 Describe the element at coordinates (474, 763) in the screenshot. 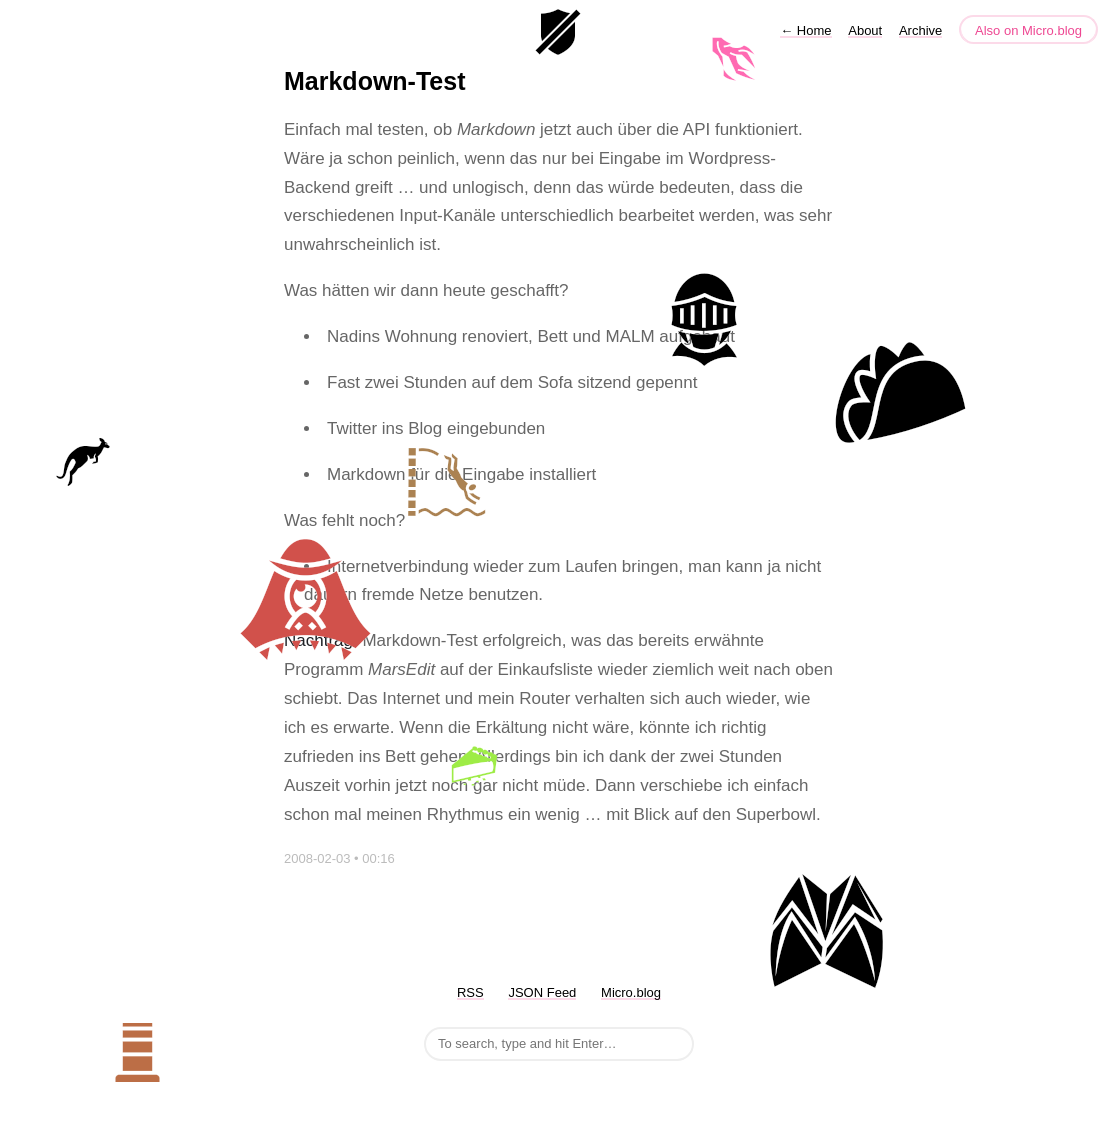

I see `view a portion of data in a chart` at that location.